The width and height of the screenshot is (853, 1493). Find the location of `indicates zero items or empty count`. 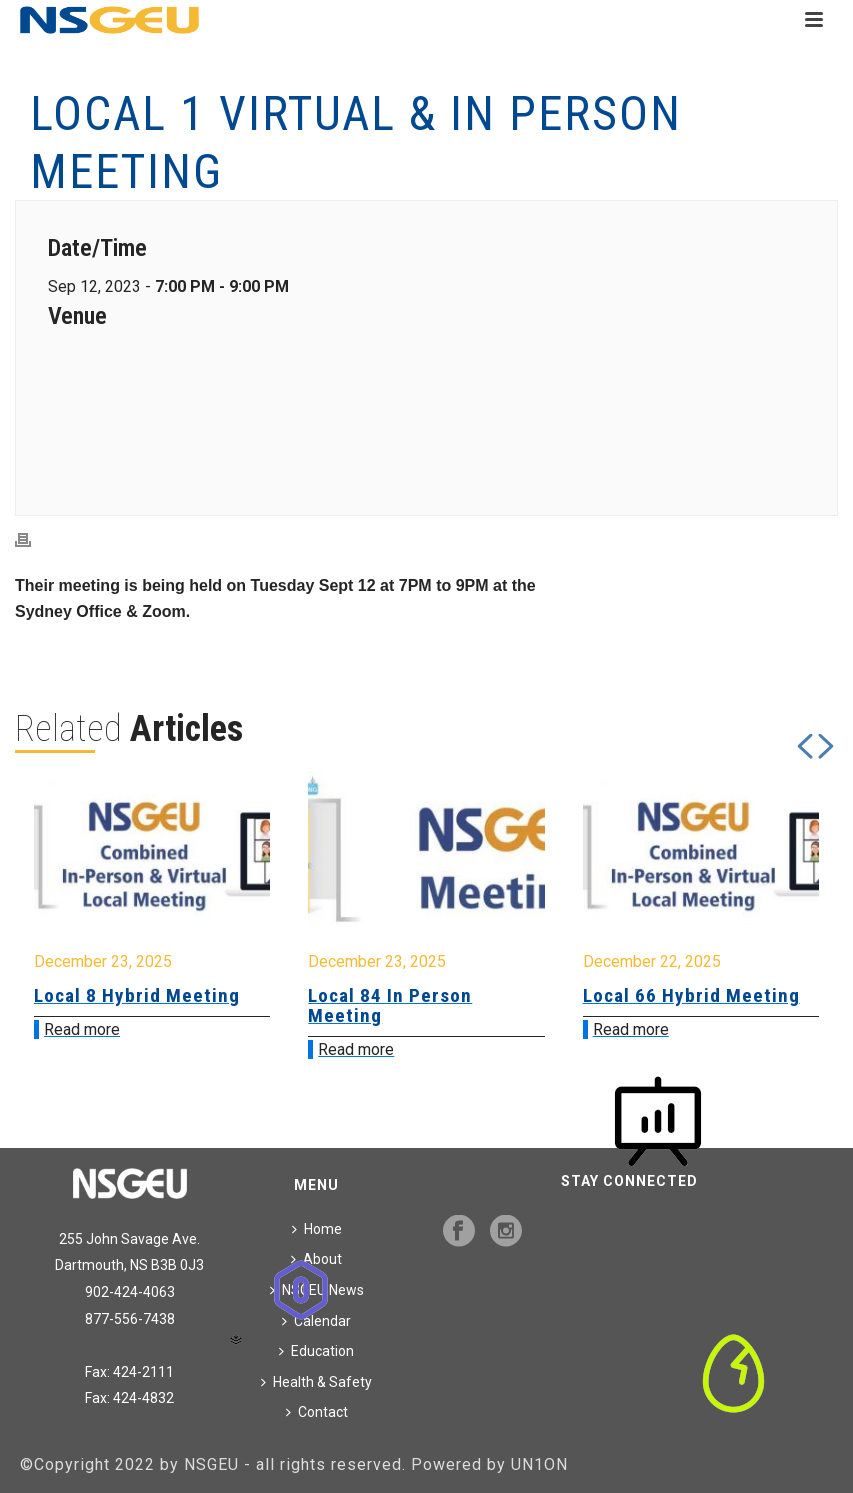

indicates zero items or empty count is located at coordinates (301, 1290).